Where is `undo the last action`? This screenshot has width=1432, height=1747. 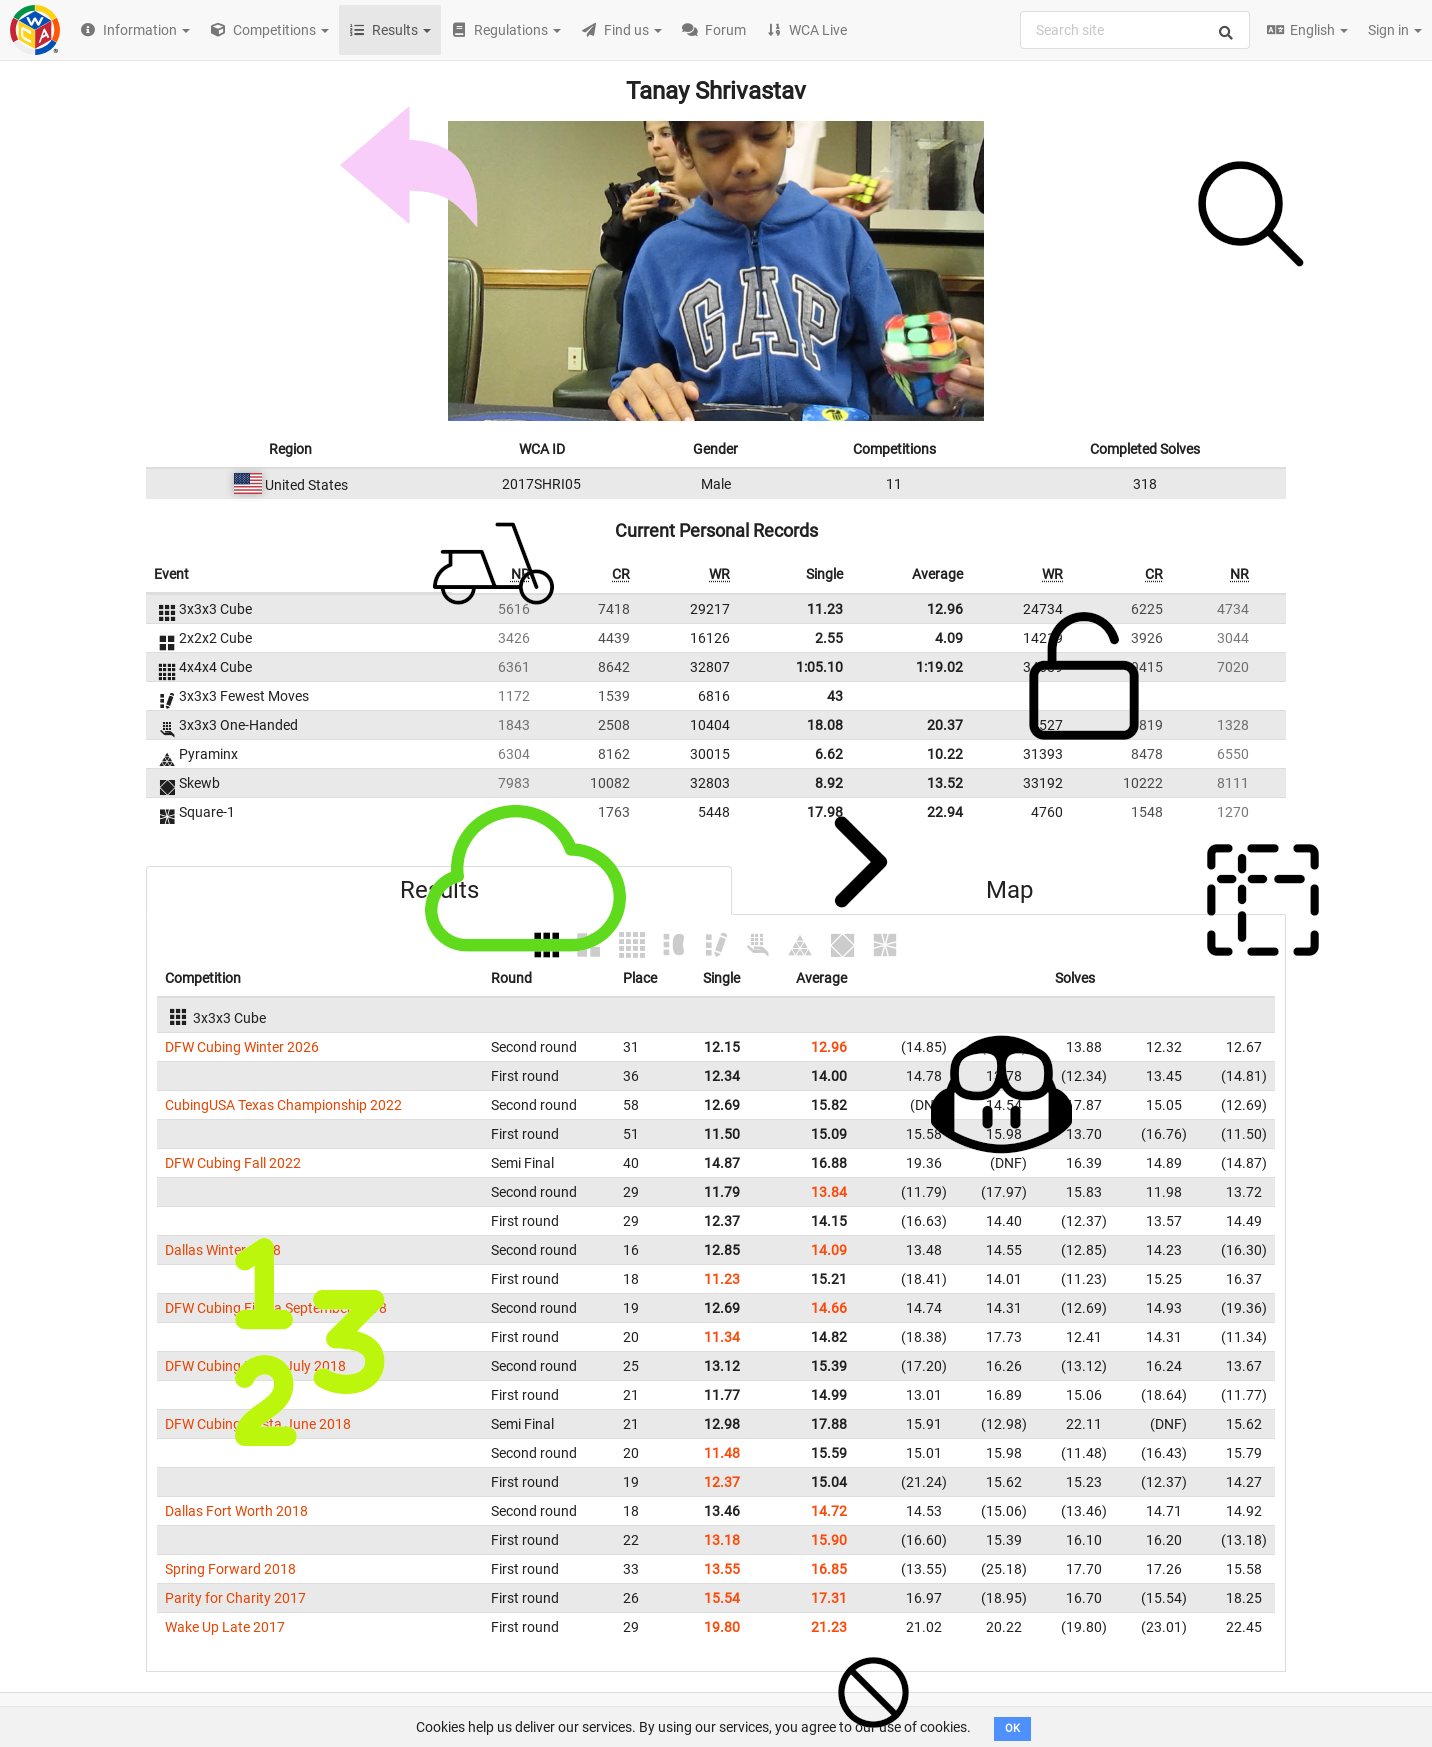
undo the last action is located at coordinates (408, 166).